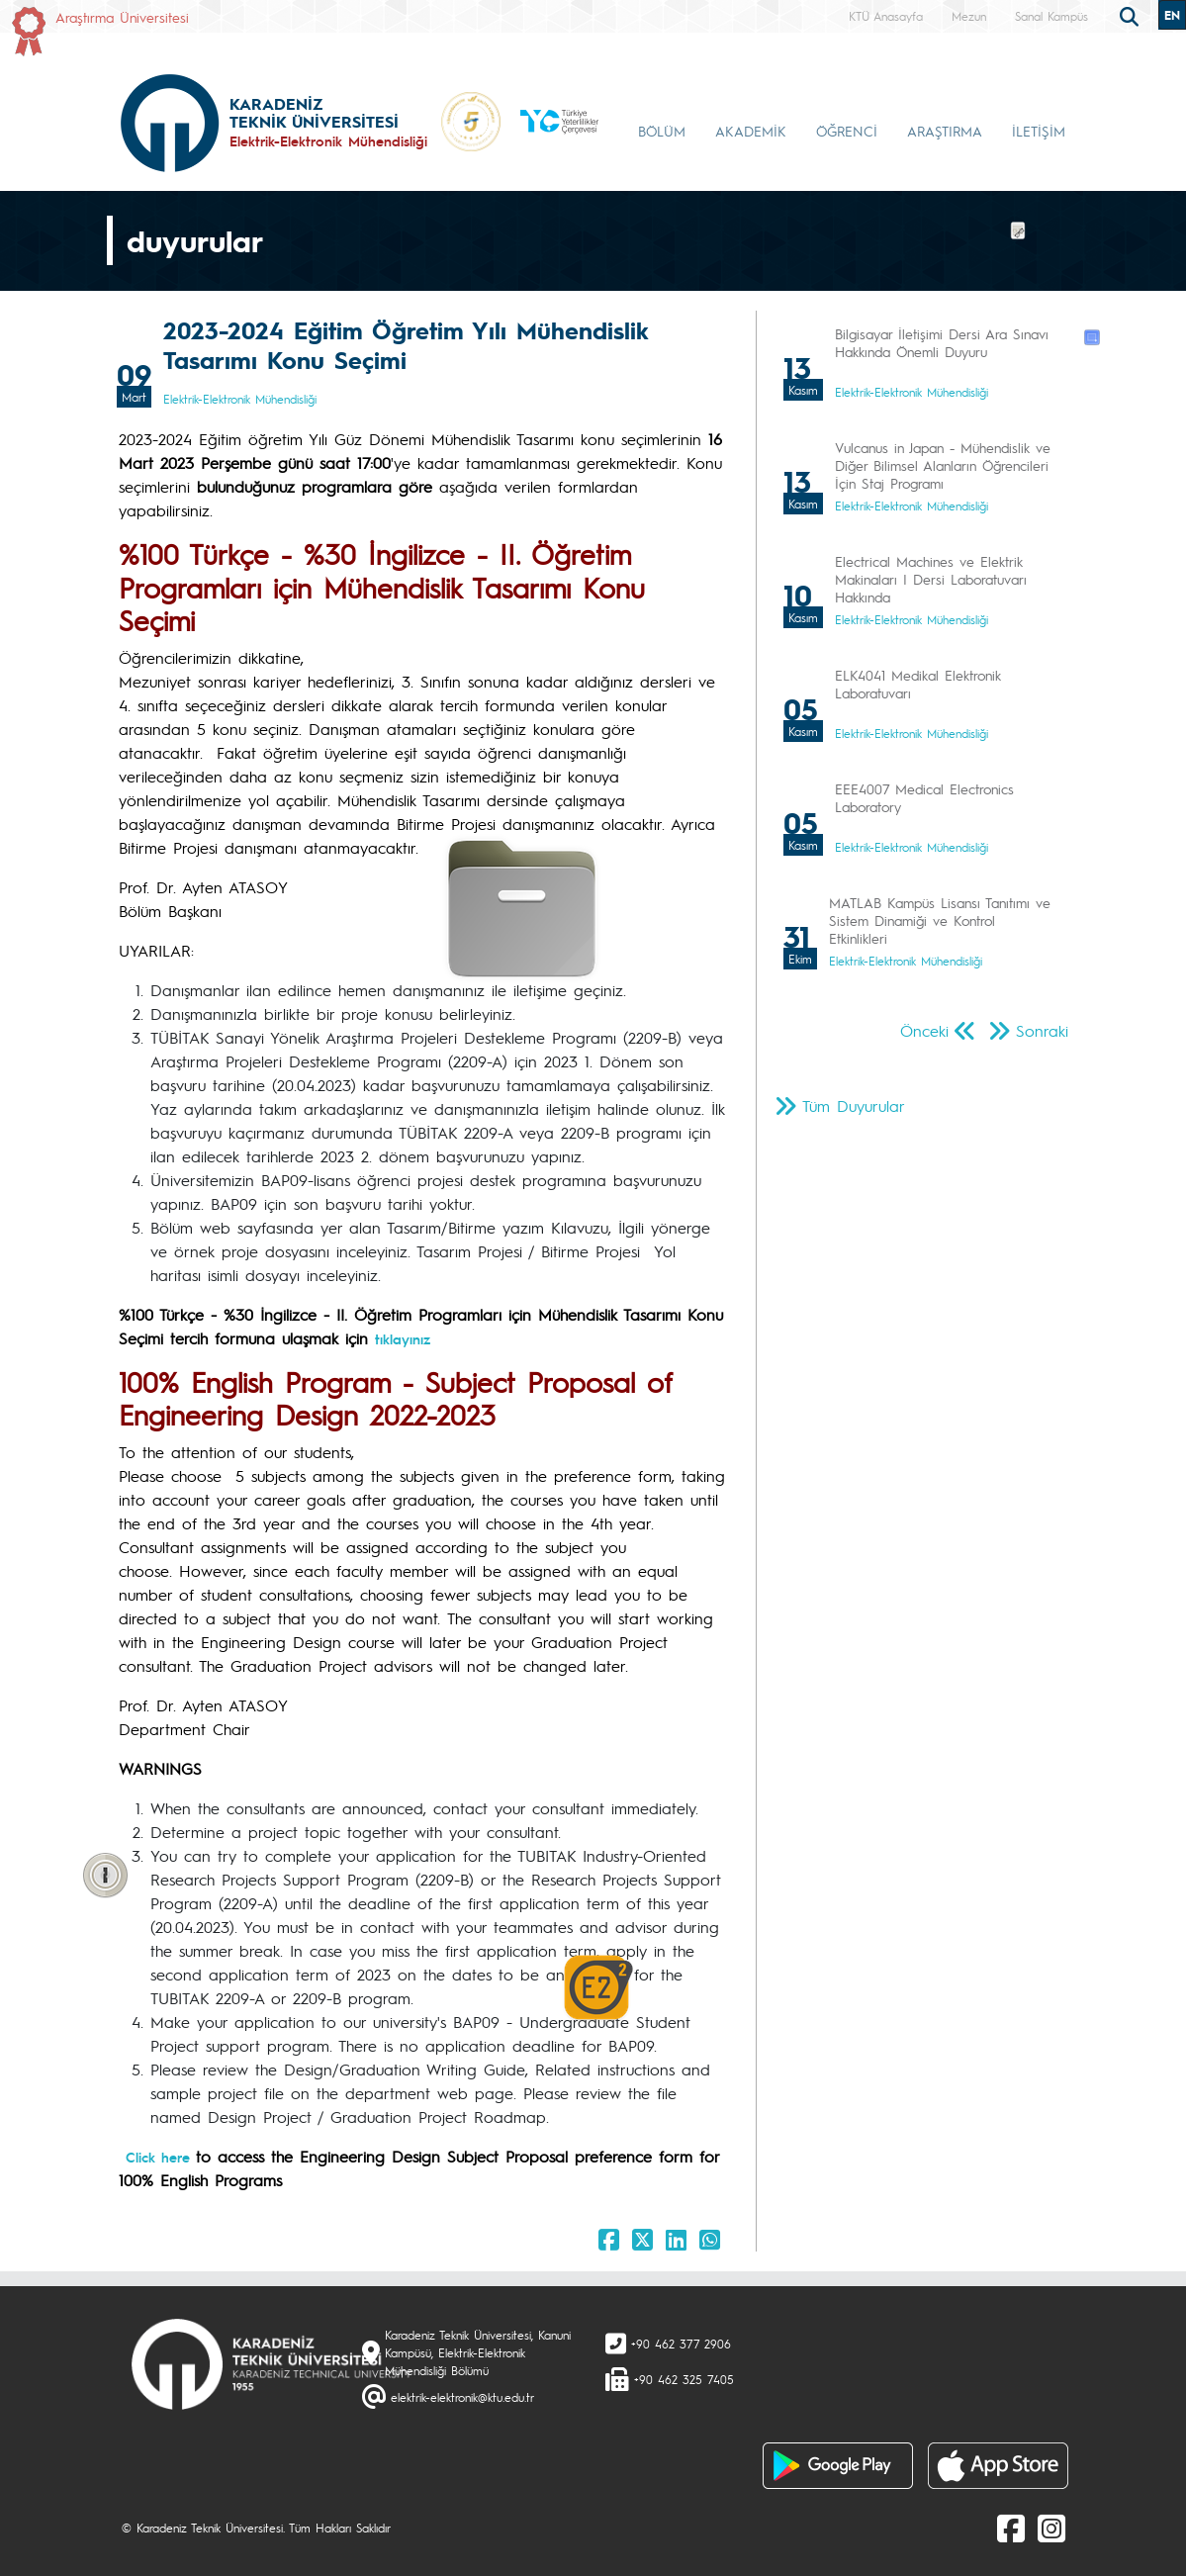  I want to click on launch Half-Life 2: Episode 2, so click(596, 1987).